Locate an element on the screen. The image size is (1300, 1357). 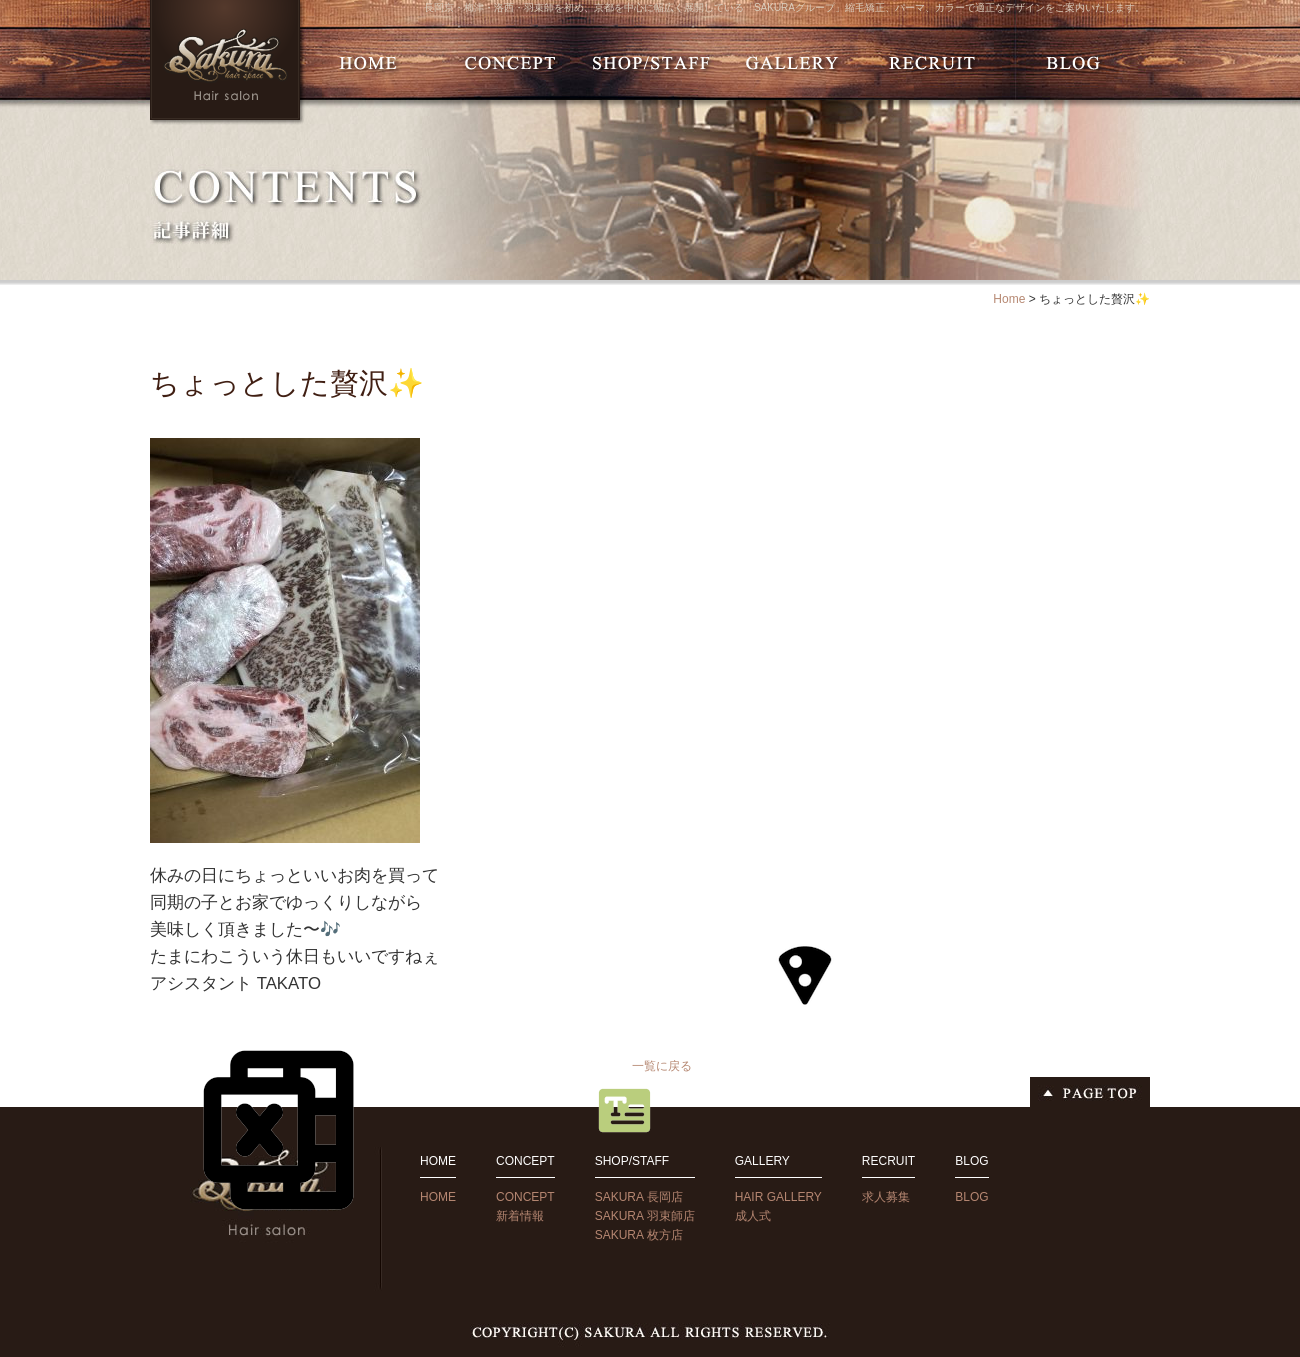
find nearby pizza restaurants is located at coordinates (805, 977).